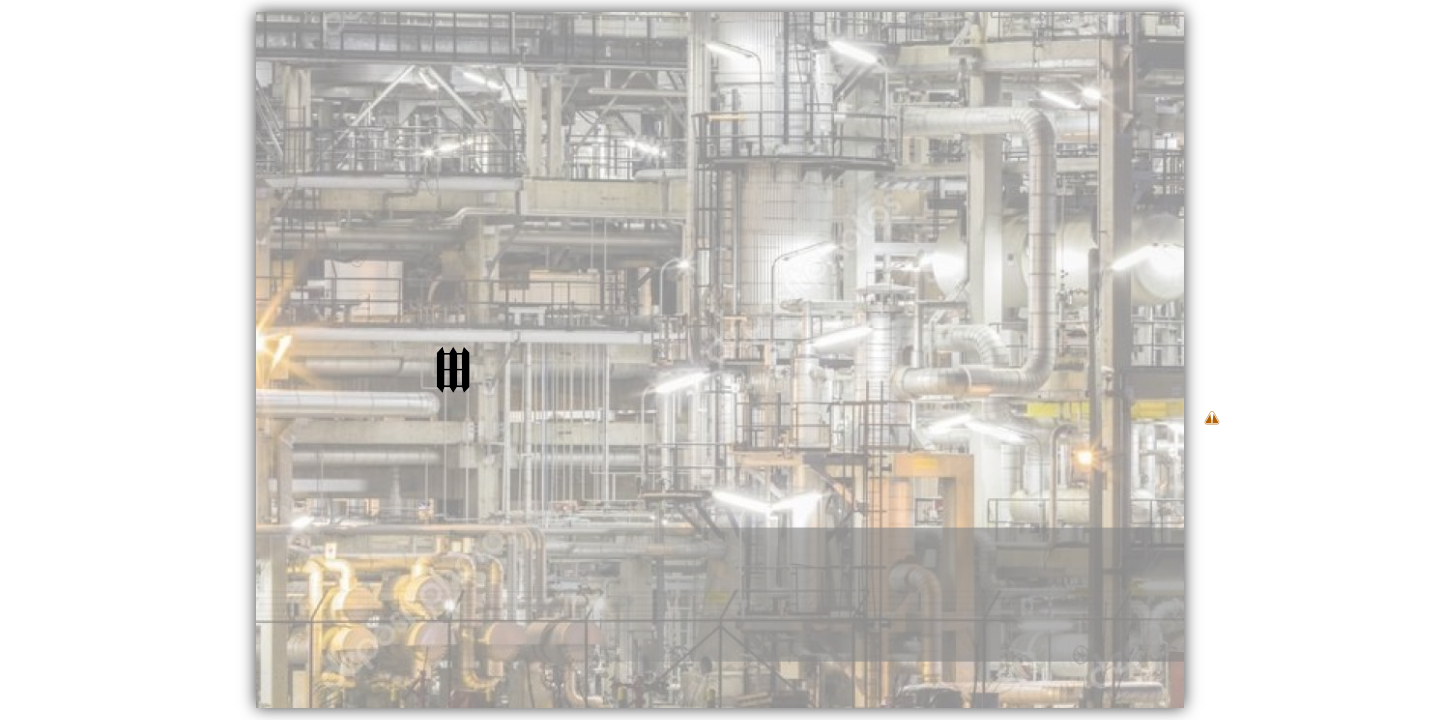 This screenshot has width=1440, height=720. Describe the element at coordinates (453, 370) in the screenshot. I see `build or place a fence in your game` at that location.